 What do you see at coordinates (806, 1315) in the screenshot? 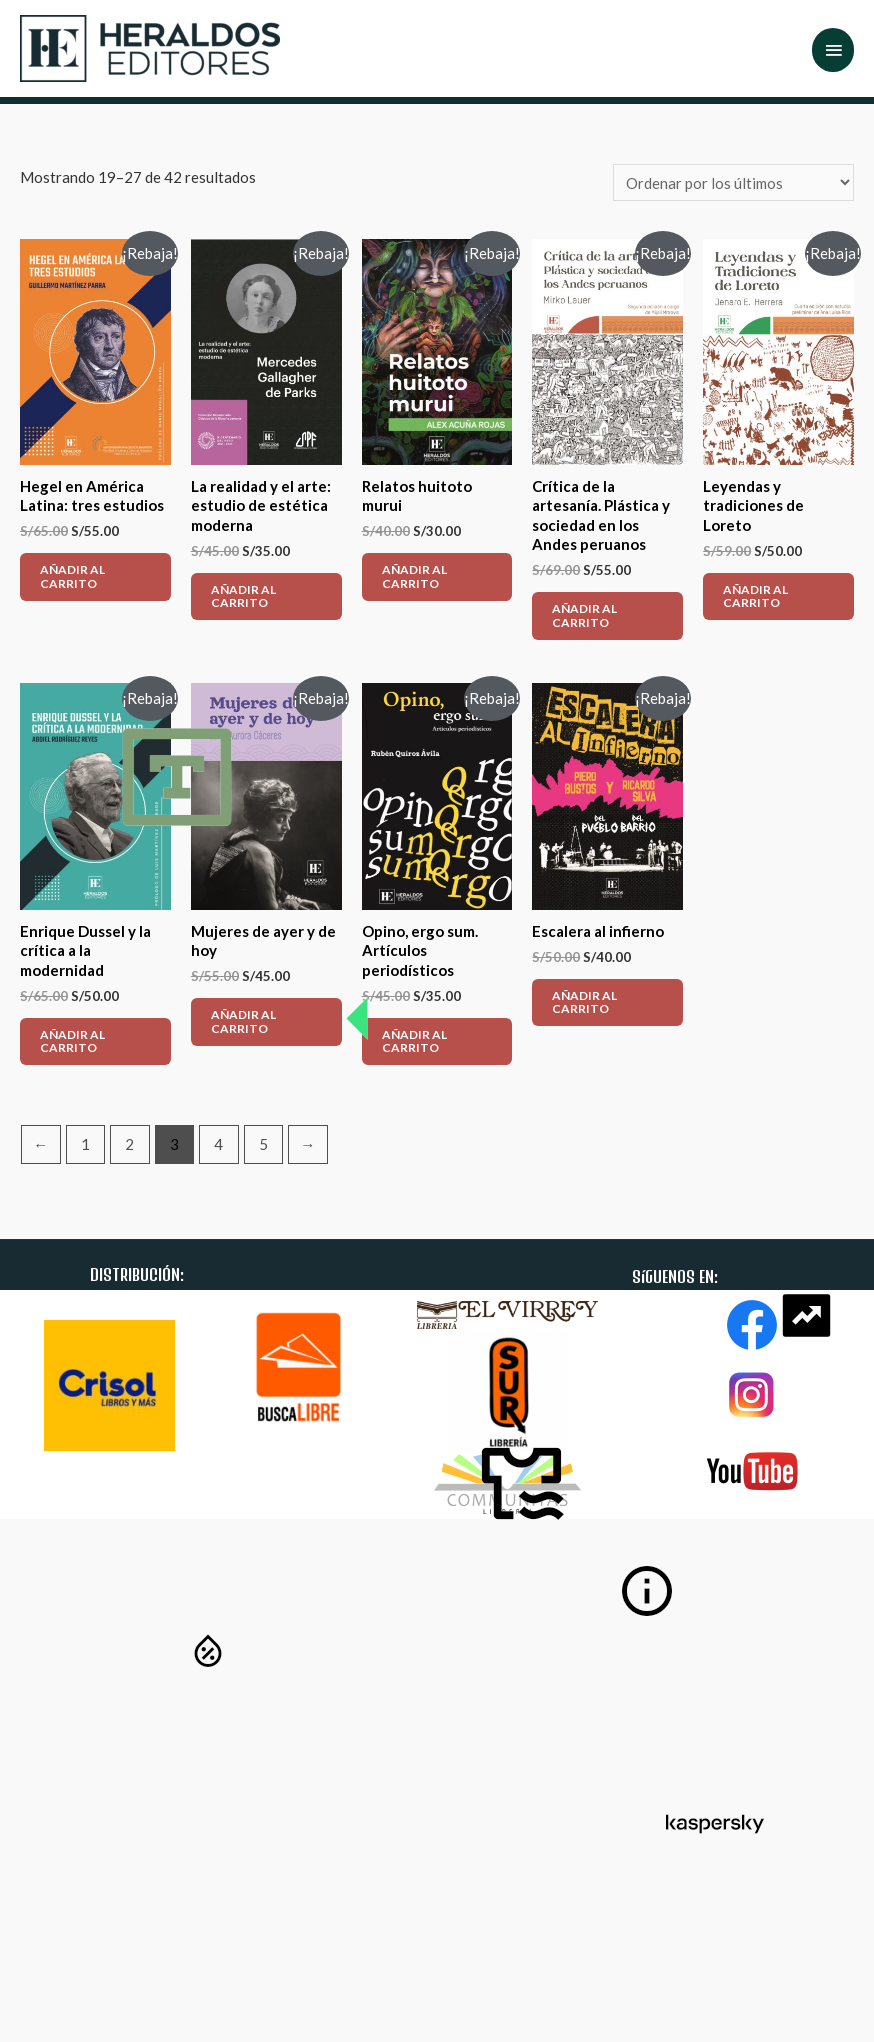
I see `view financial performance or fund growth` at bounding box center [806, 1315].